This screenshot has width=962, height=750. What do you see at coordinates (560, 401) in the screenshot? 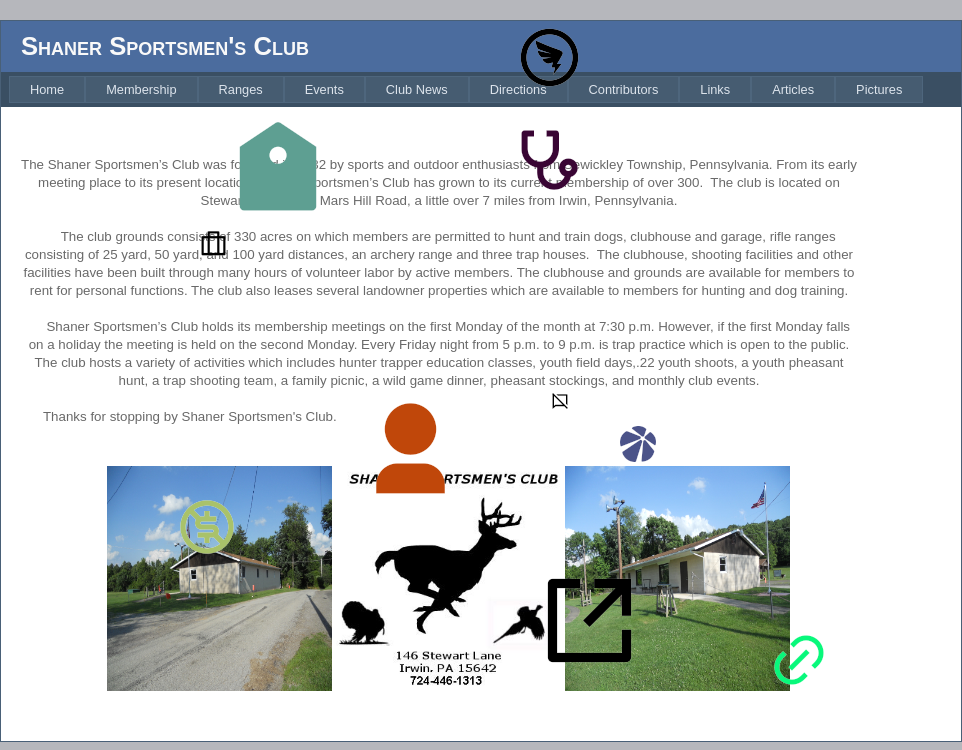
I see `disable chat or messaging` at bounding box center [560, 401].